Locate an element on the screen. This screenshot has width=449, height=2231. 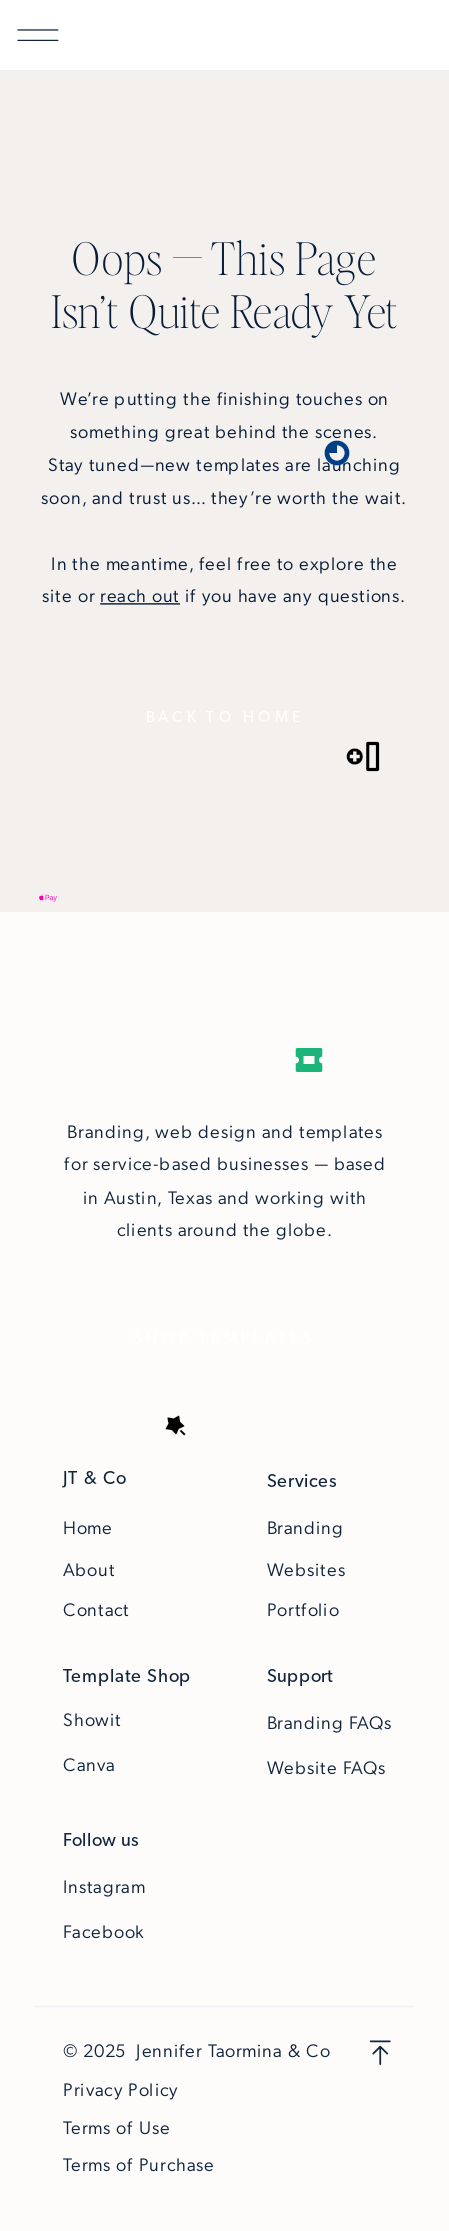
indicates loading or processing in progress is located at coordinates (337, 453).